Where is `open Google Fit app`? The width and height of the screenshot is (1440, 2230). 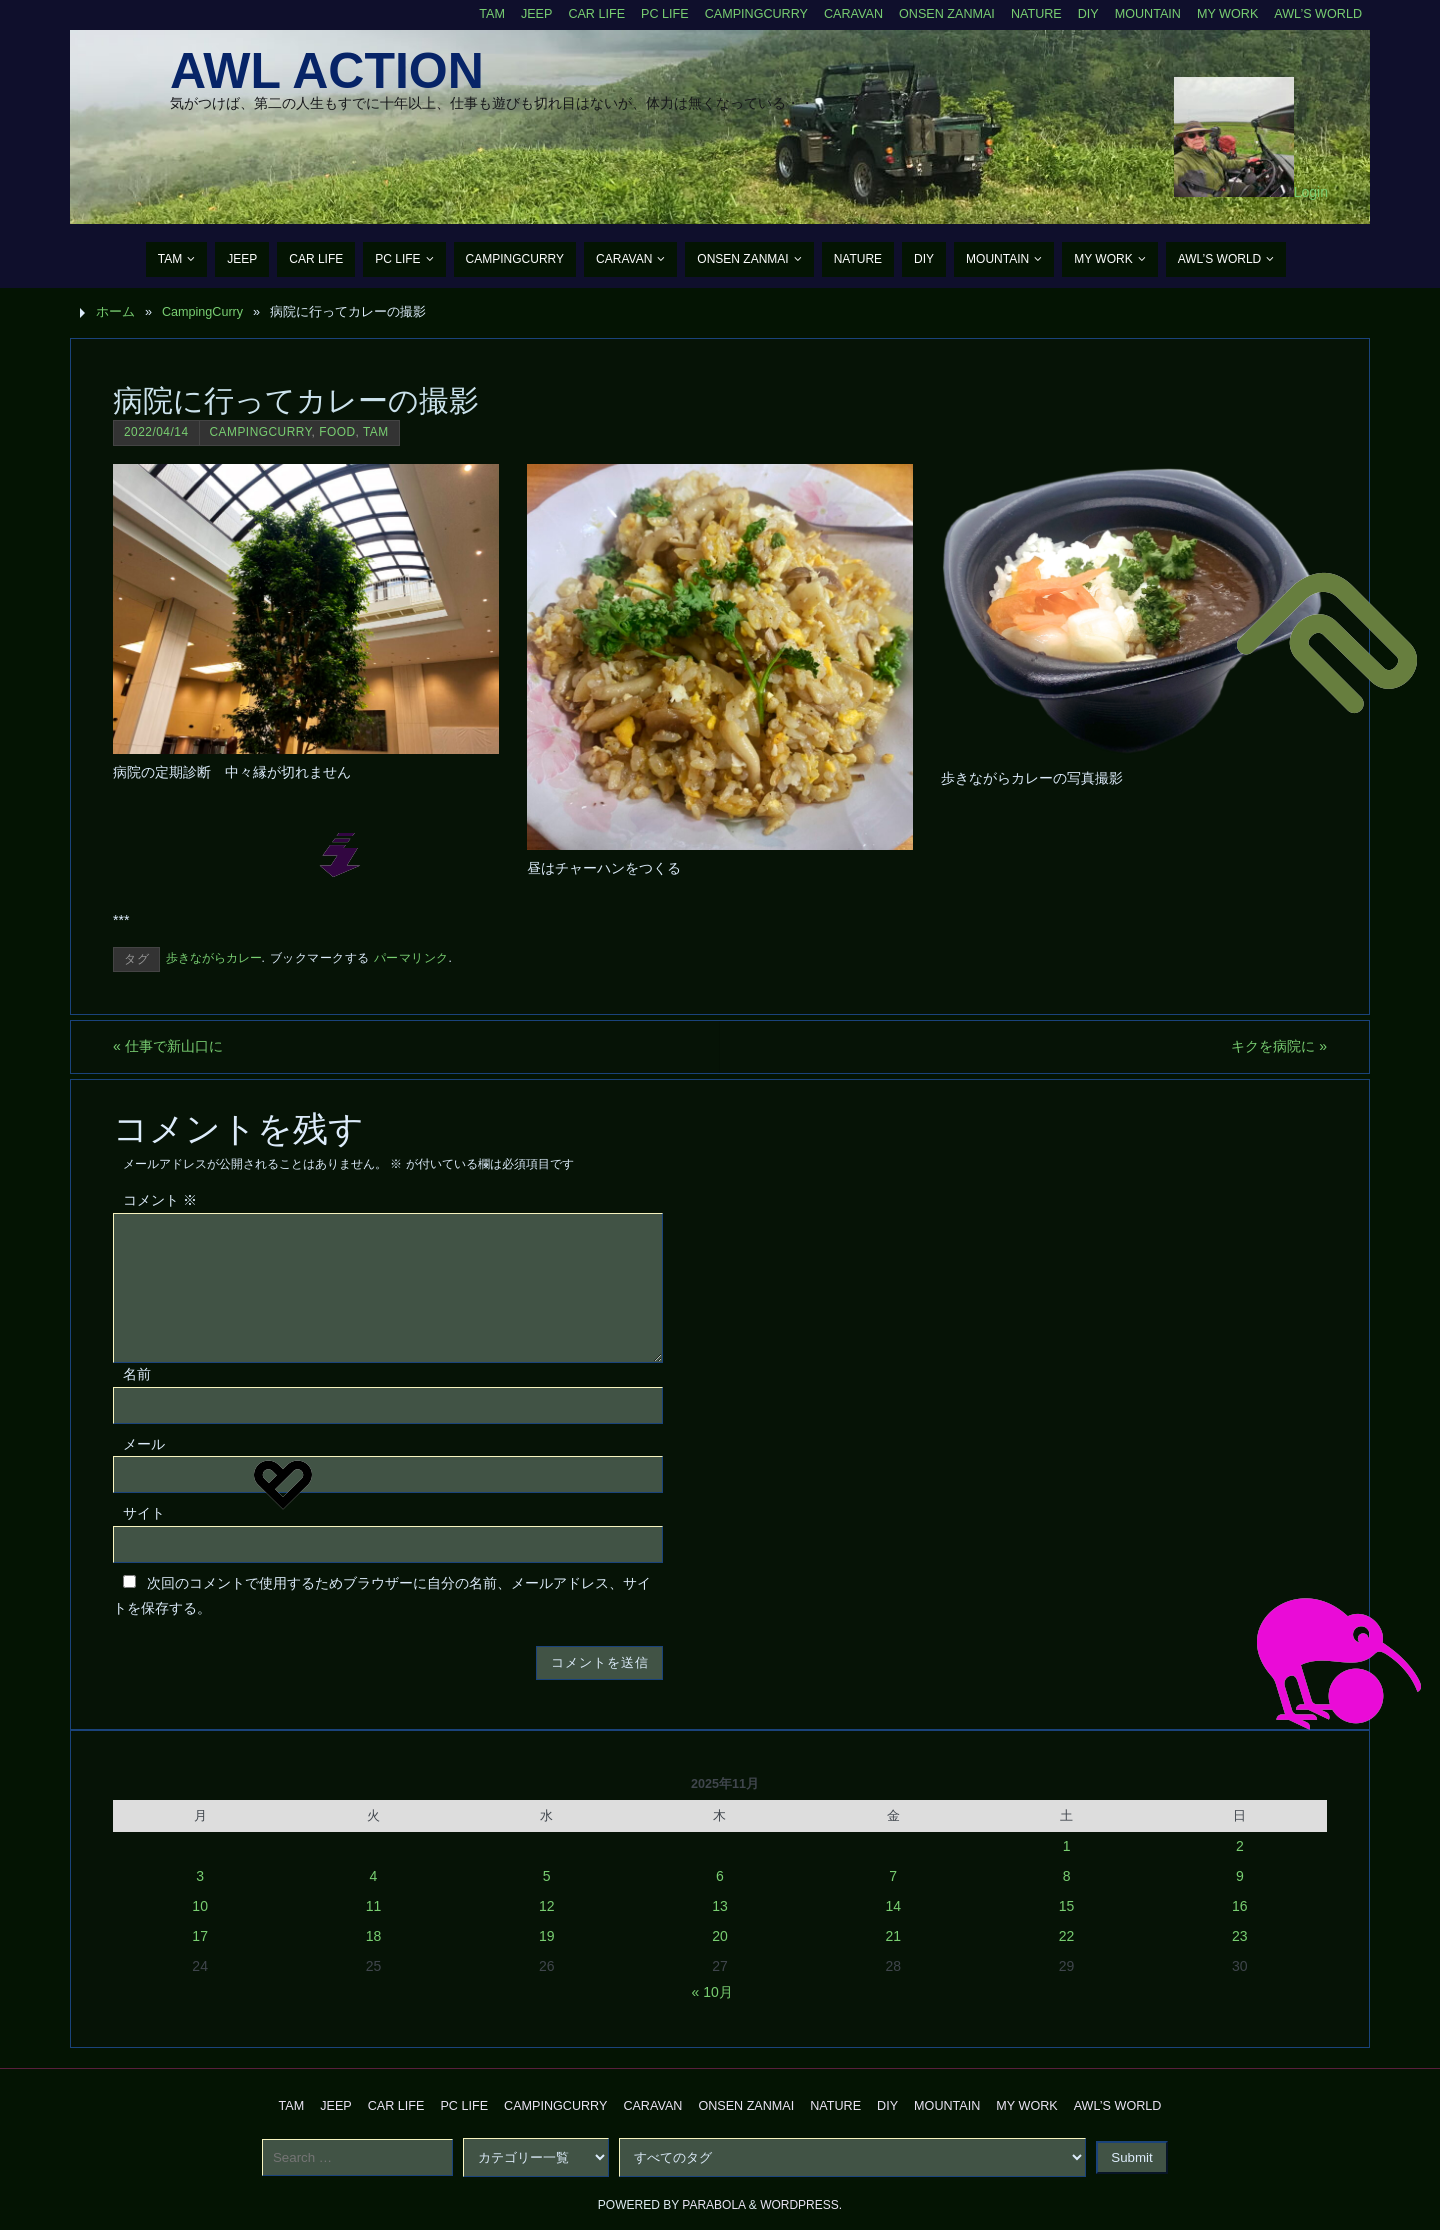
open Google Fit app is located at coordinates (283, 1485).